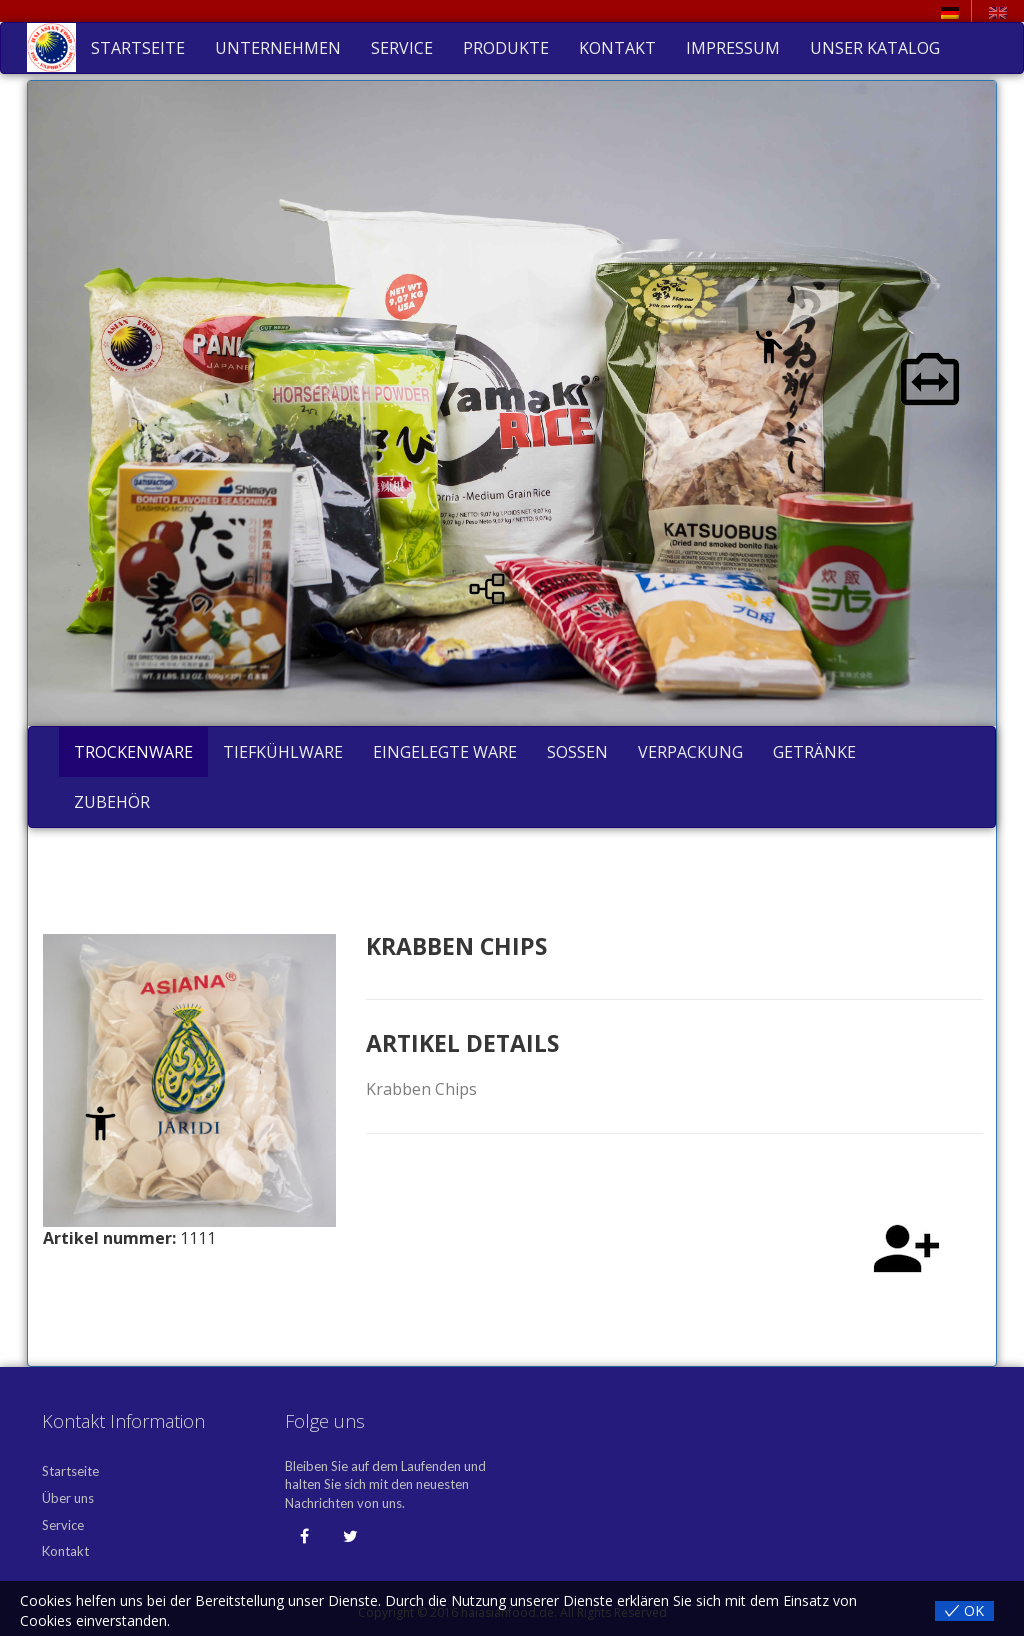  Describe the element at coordinates (489, 589) in the screenshot. I see `view hierarchical structure or organization` at that location.